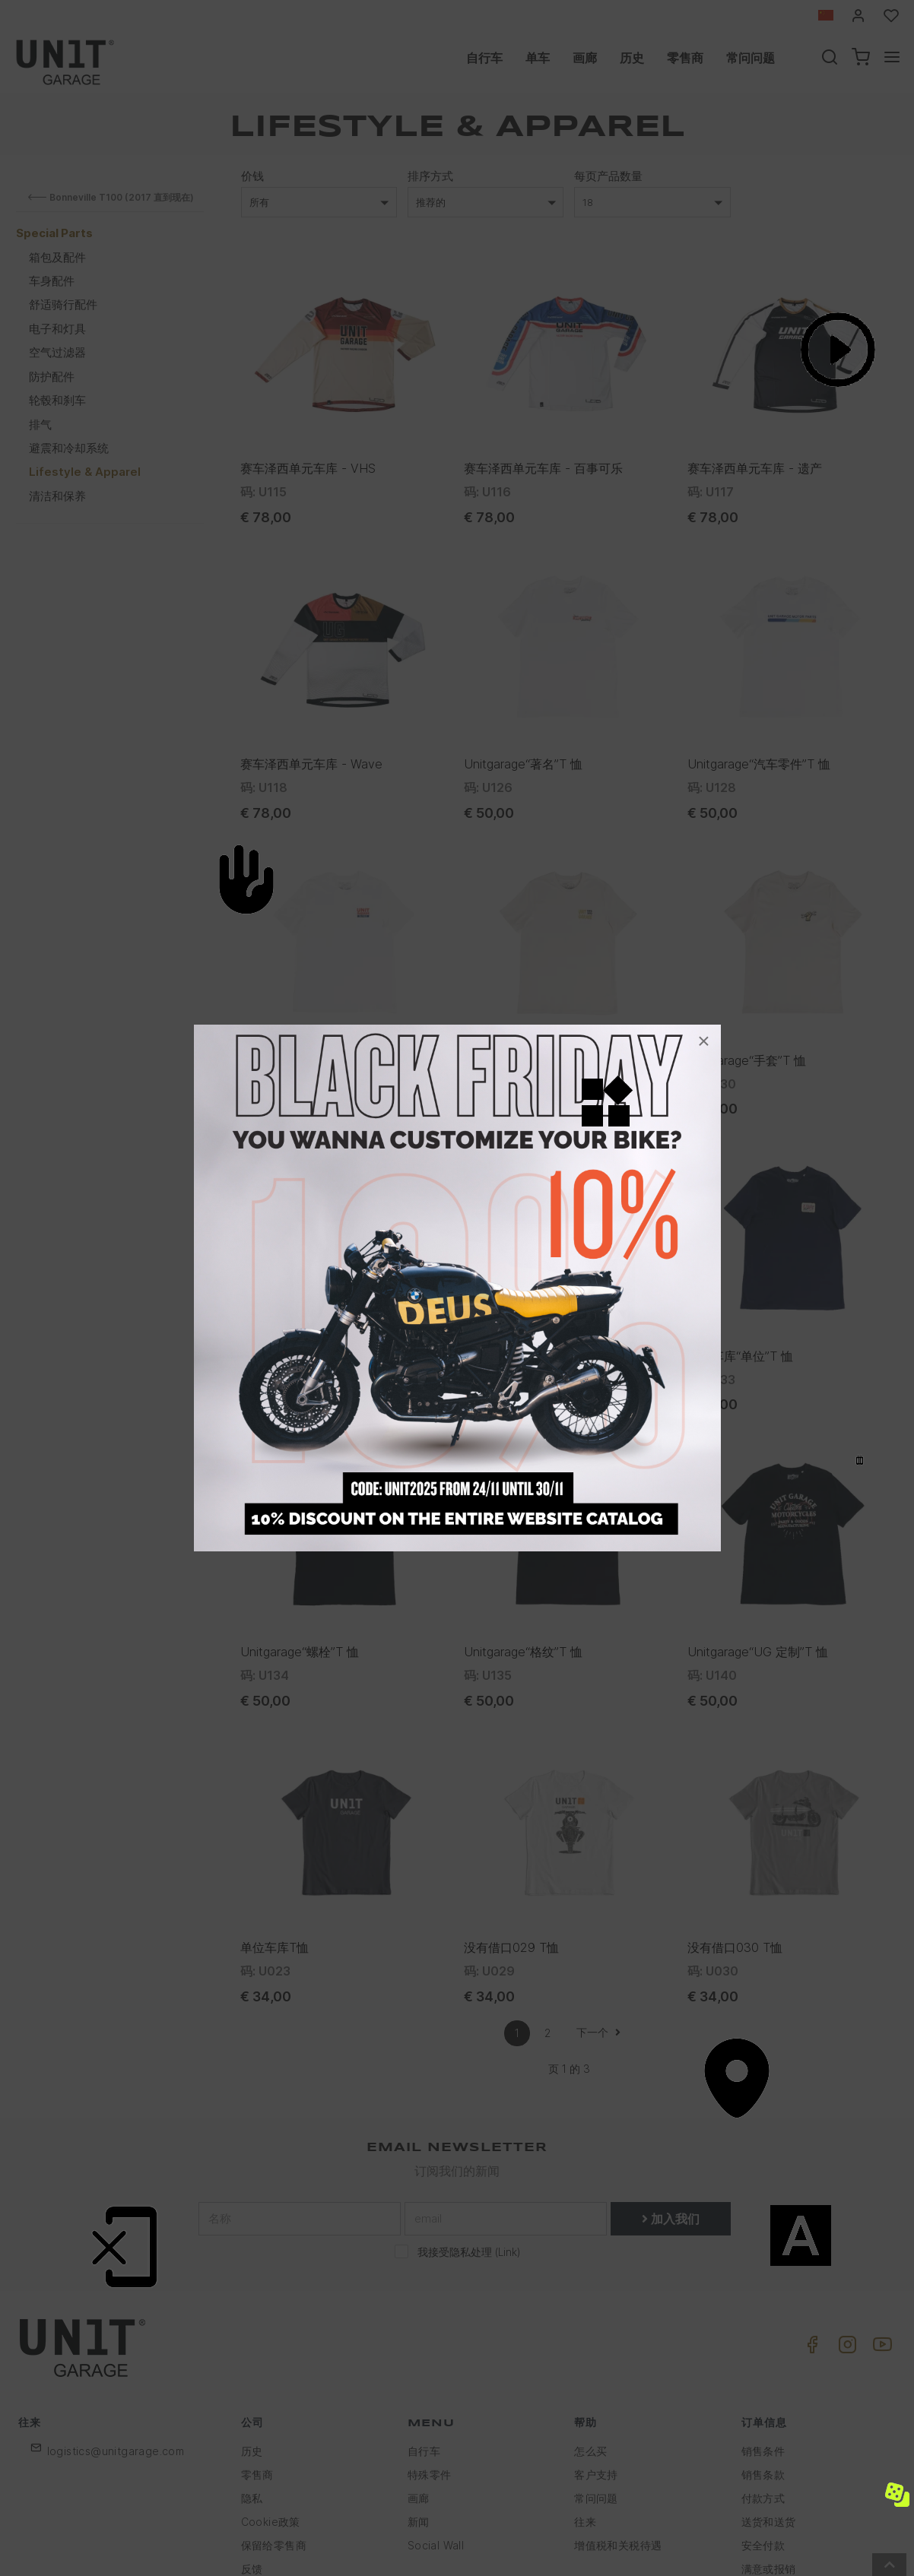 The height and width of the screenshot is (2576, 914). What do you see at coordinates (838, 350) in the screenshot?
I see `play video or audio content` at bounding box center [838, 350].